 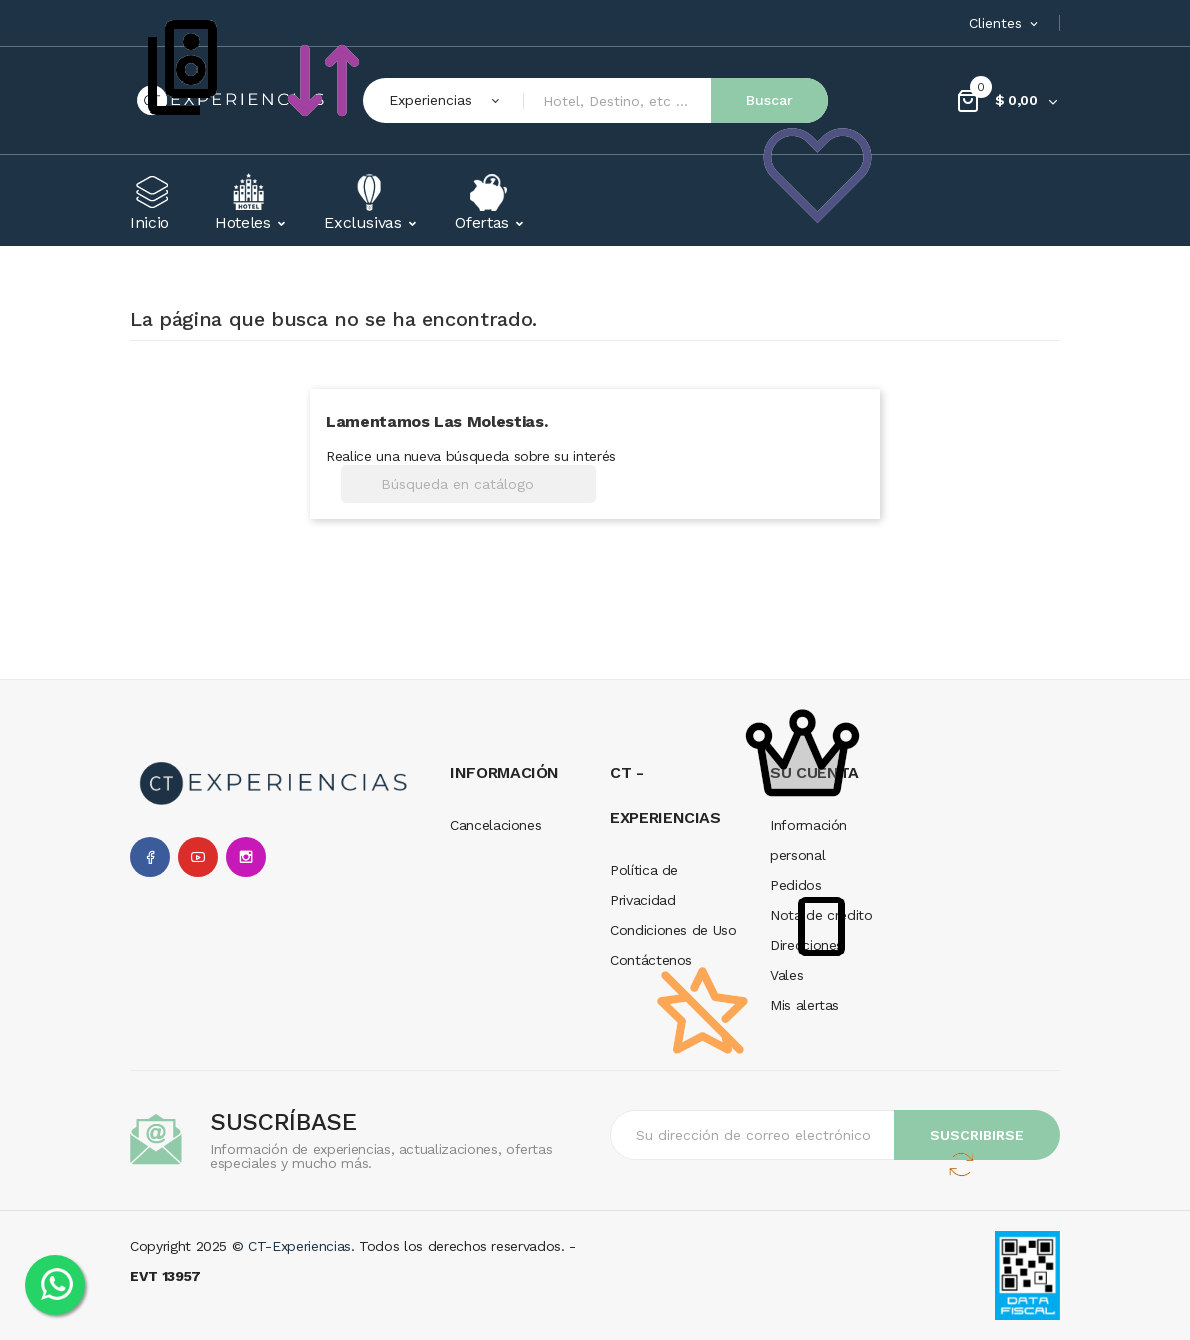 What do you see at coordinates (821, 926) in the screenshot?
I see `crop image to portrait orientation` at bounding box center [821, 926].